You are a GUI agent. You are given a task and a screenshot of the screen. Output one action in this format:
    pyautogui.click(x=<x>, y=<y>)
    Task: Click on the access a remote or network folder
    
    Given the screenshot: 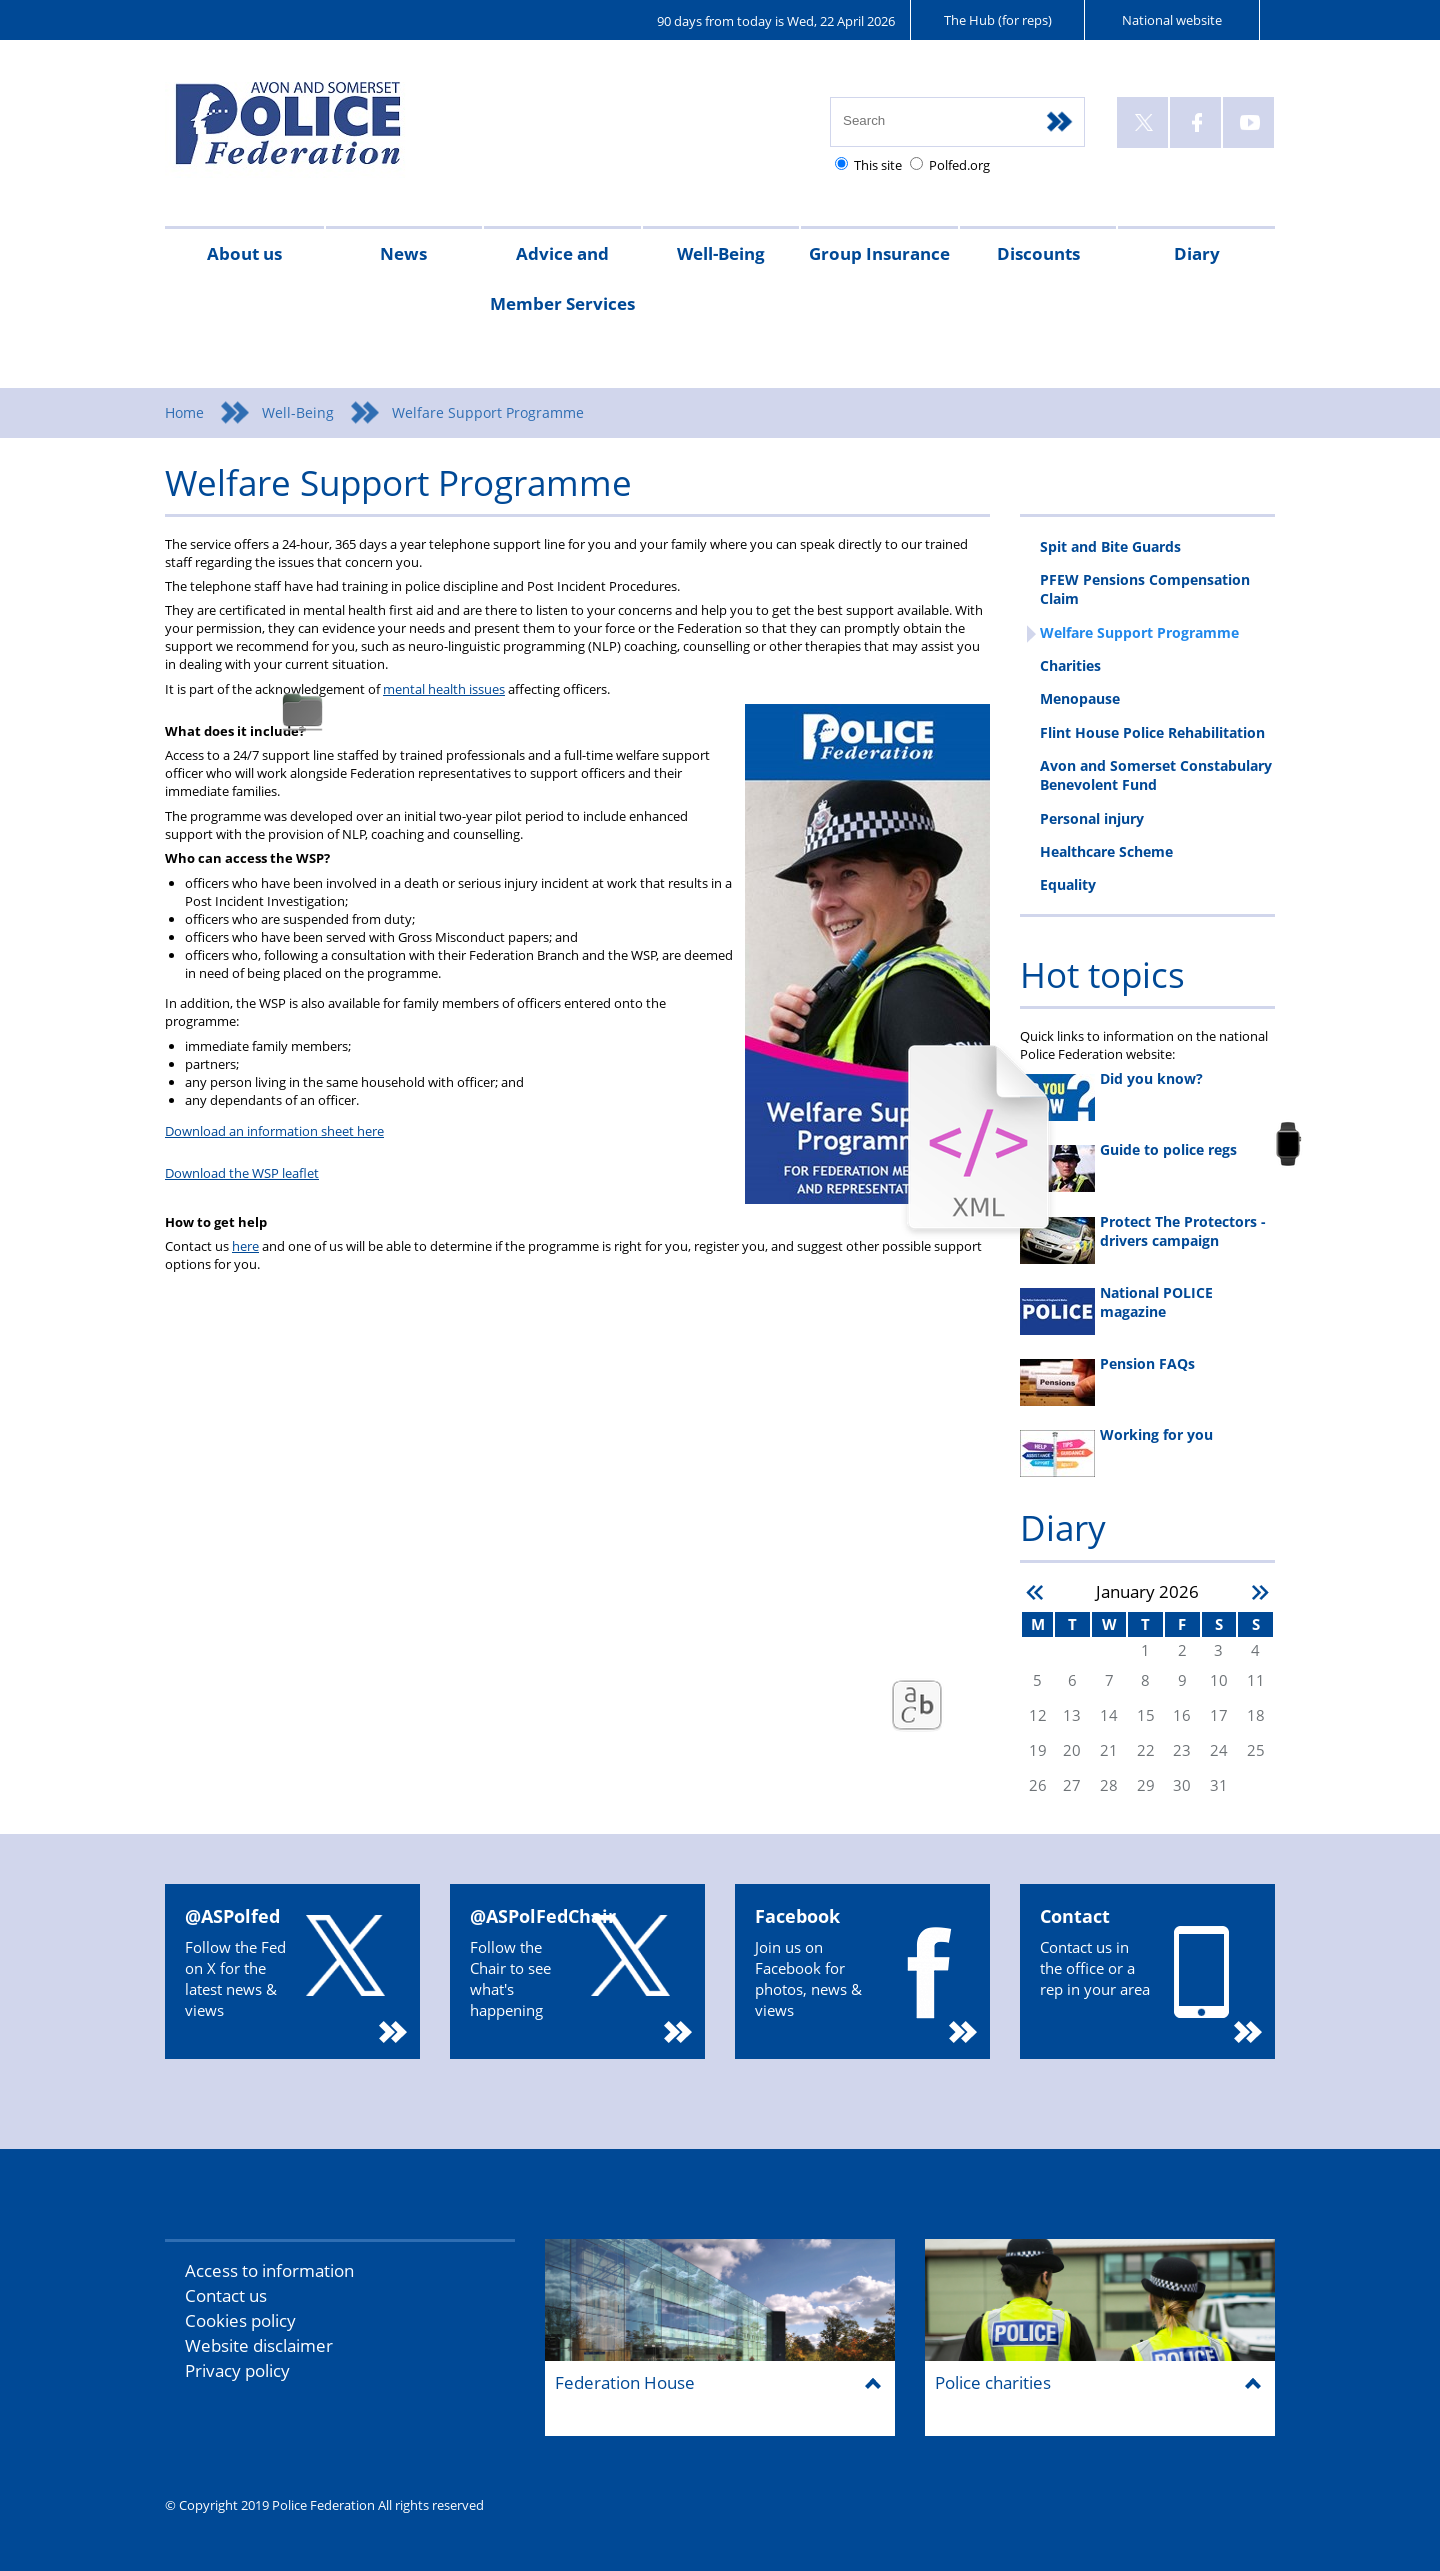 What is the action you would take?
    pyautogui.click(x=302, y=711)
    